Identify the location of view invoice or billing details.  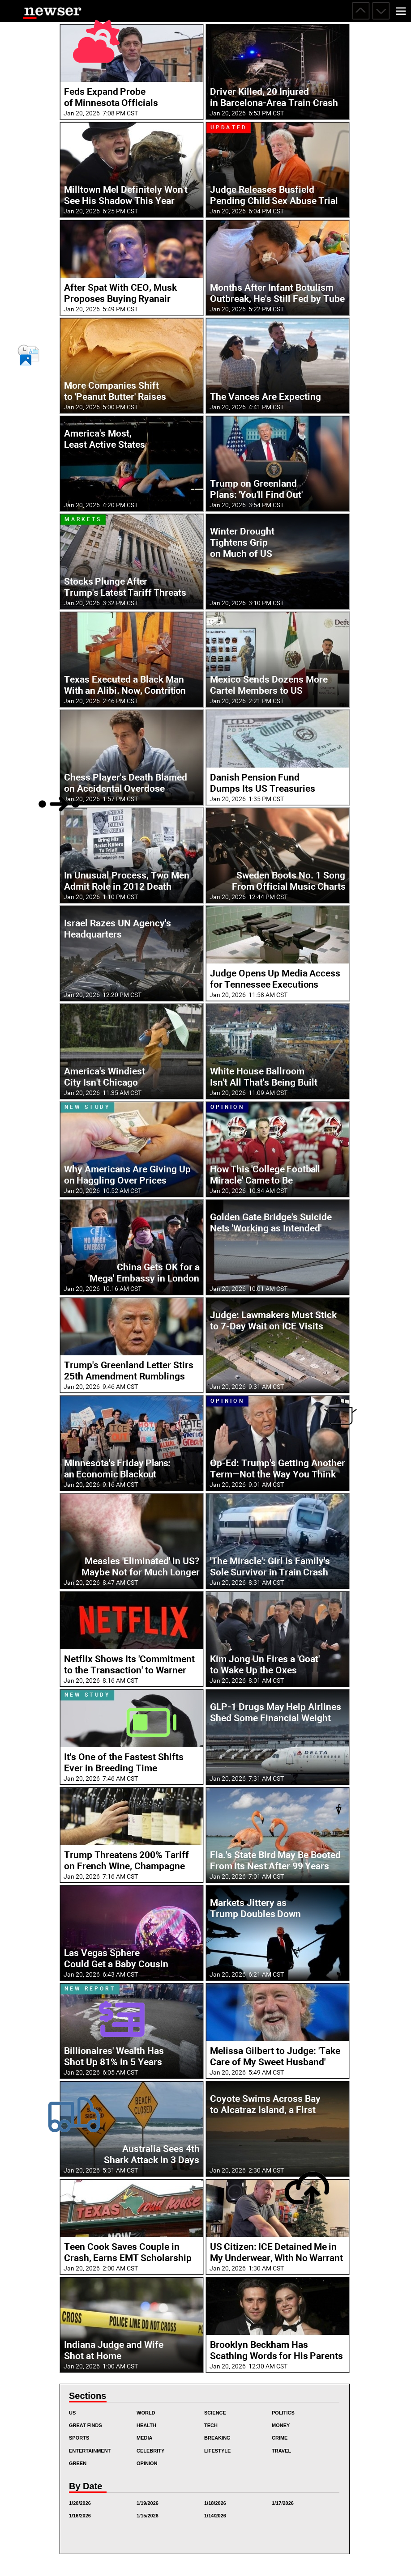
(122, 2020).